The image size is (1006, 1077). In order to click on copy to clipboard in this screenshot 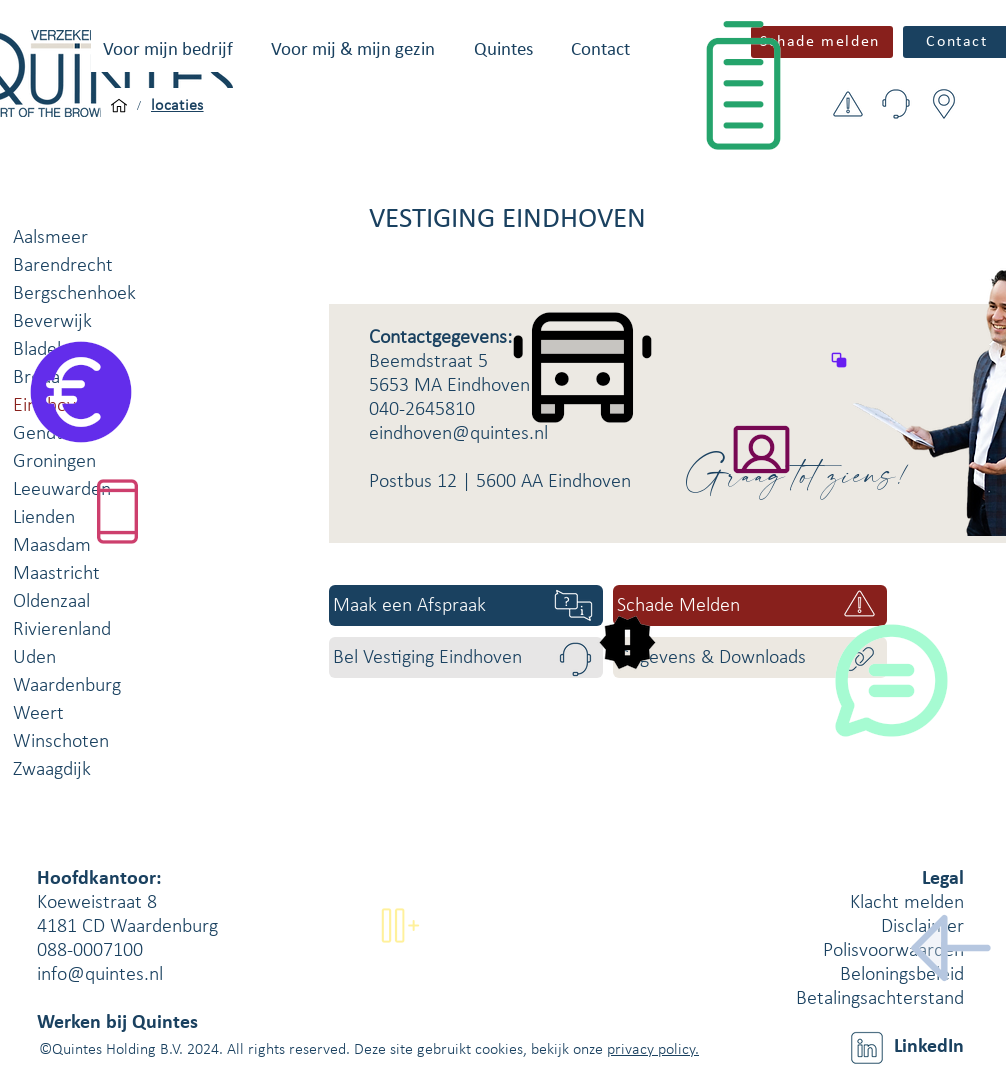, I will do `click(839, 360)`.